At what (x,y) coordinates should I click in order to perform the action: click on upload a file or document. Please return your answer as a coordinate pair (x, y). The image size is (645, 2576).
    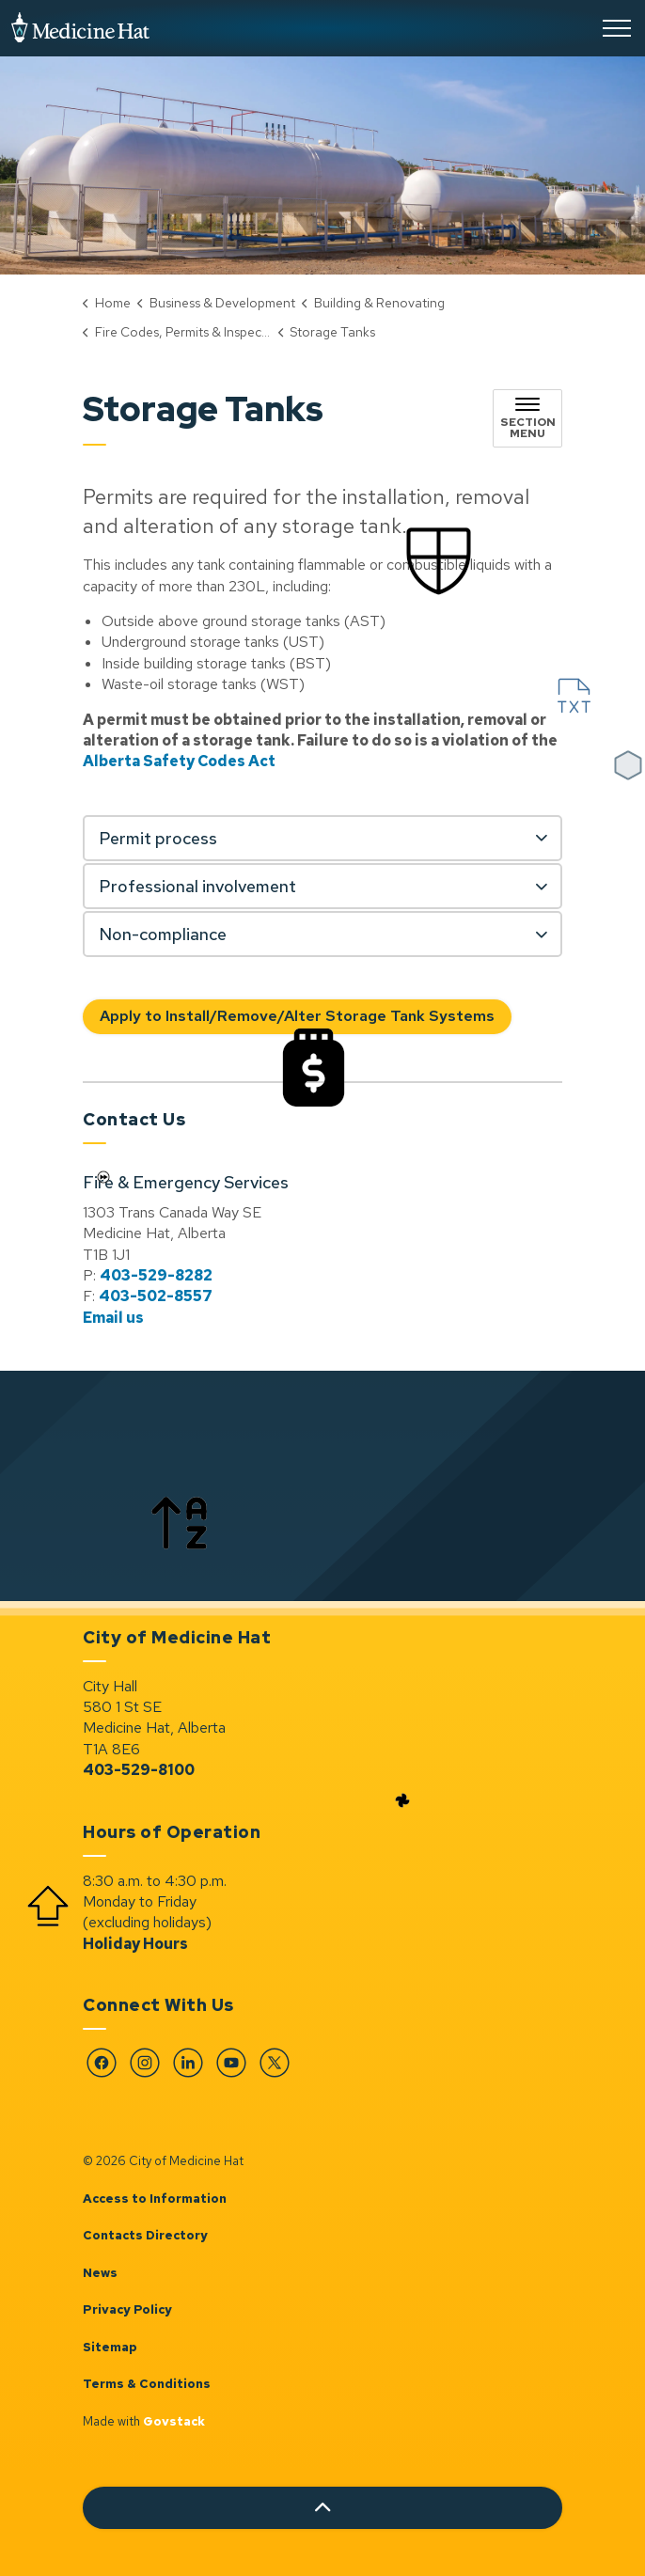
    Looking at the image, I should click on (48, 1908).